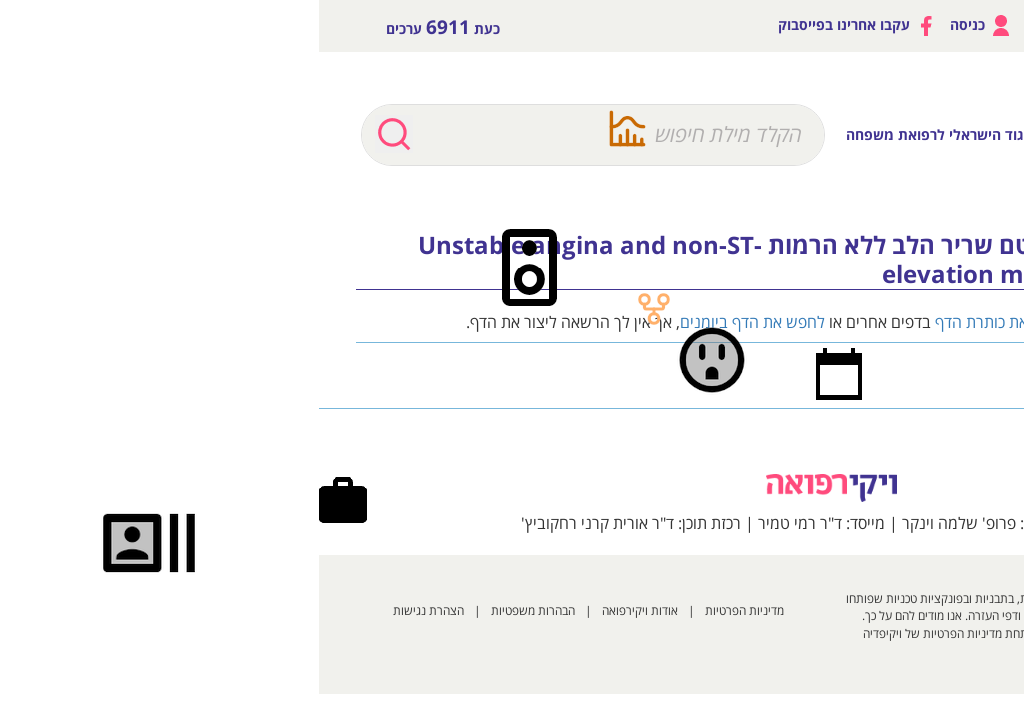 The height and width of the screenshot is (720, 1024). What do you see at coordinates (343, 501) in the screenshot?
I see `access work-related files or apps` at bounding box center [343, 501].